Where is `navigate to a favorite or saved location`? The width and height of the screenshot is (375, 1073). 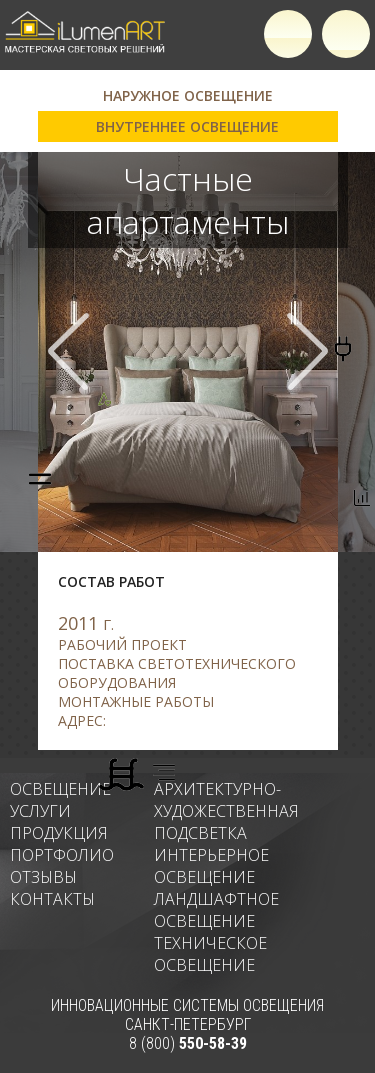 navigate to a favorite or saved location is located at coordinates (104, 399).